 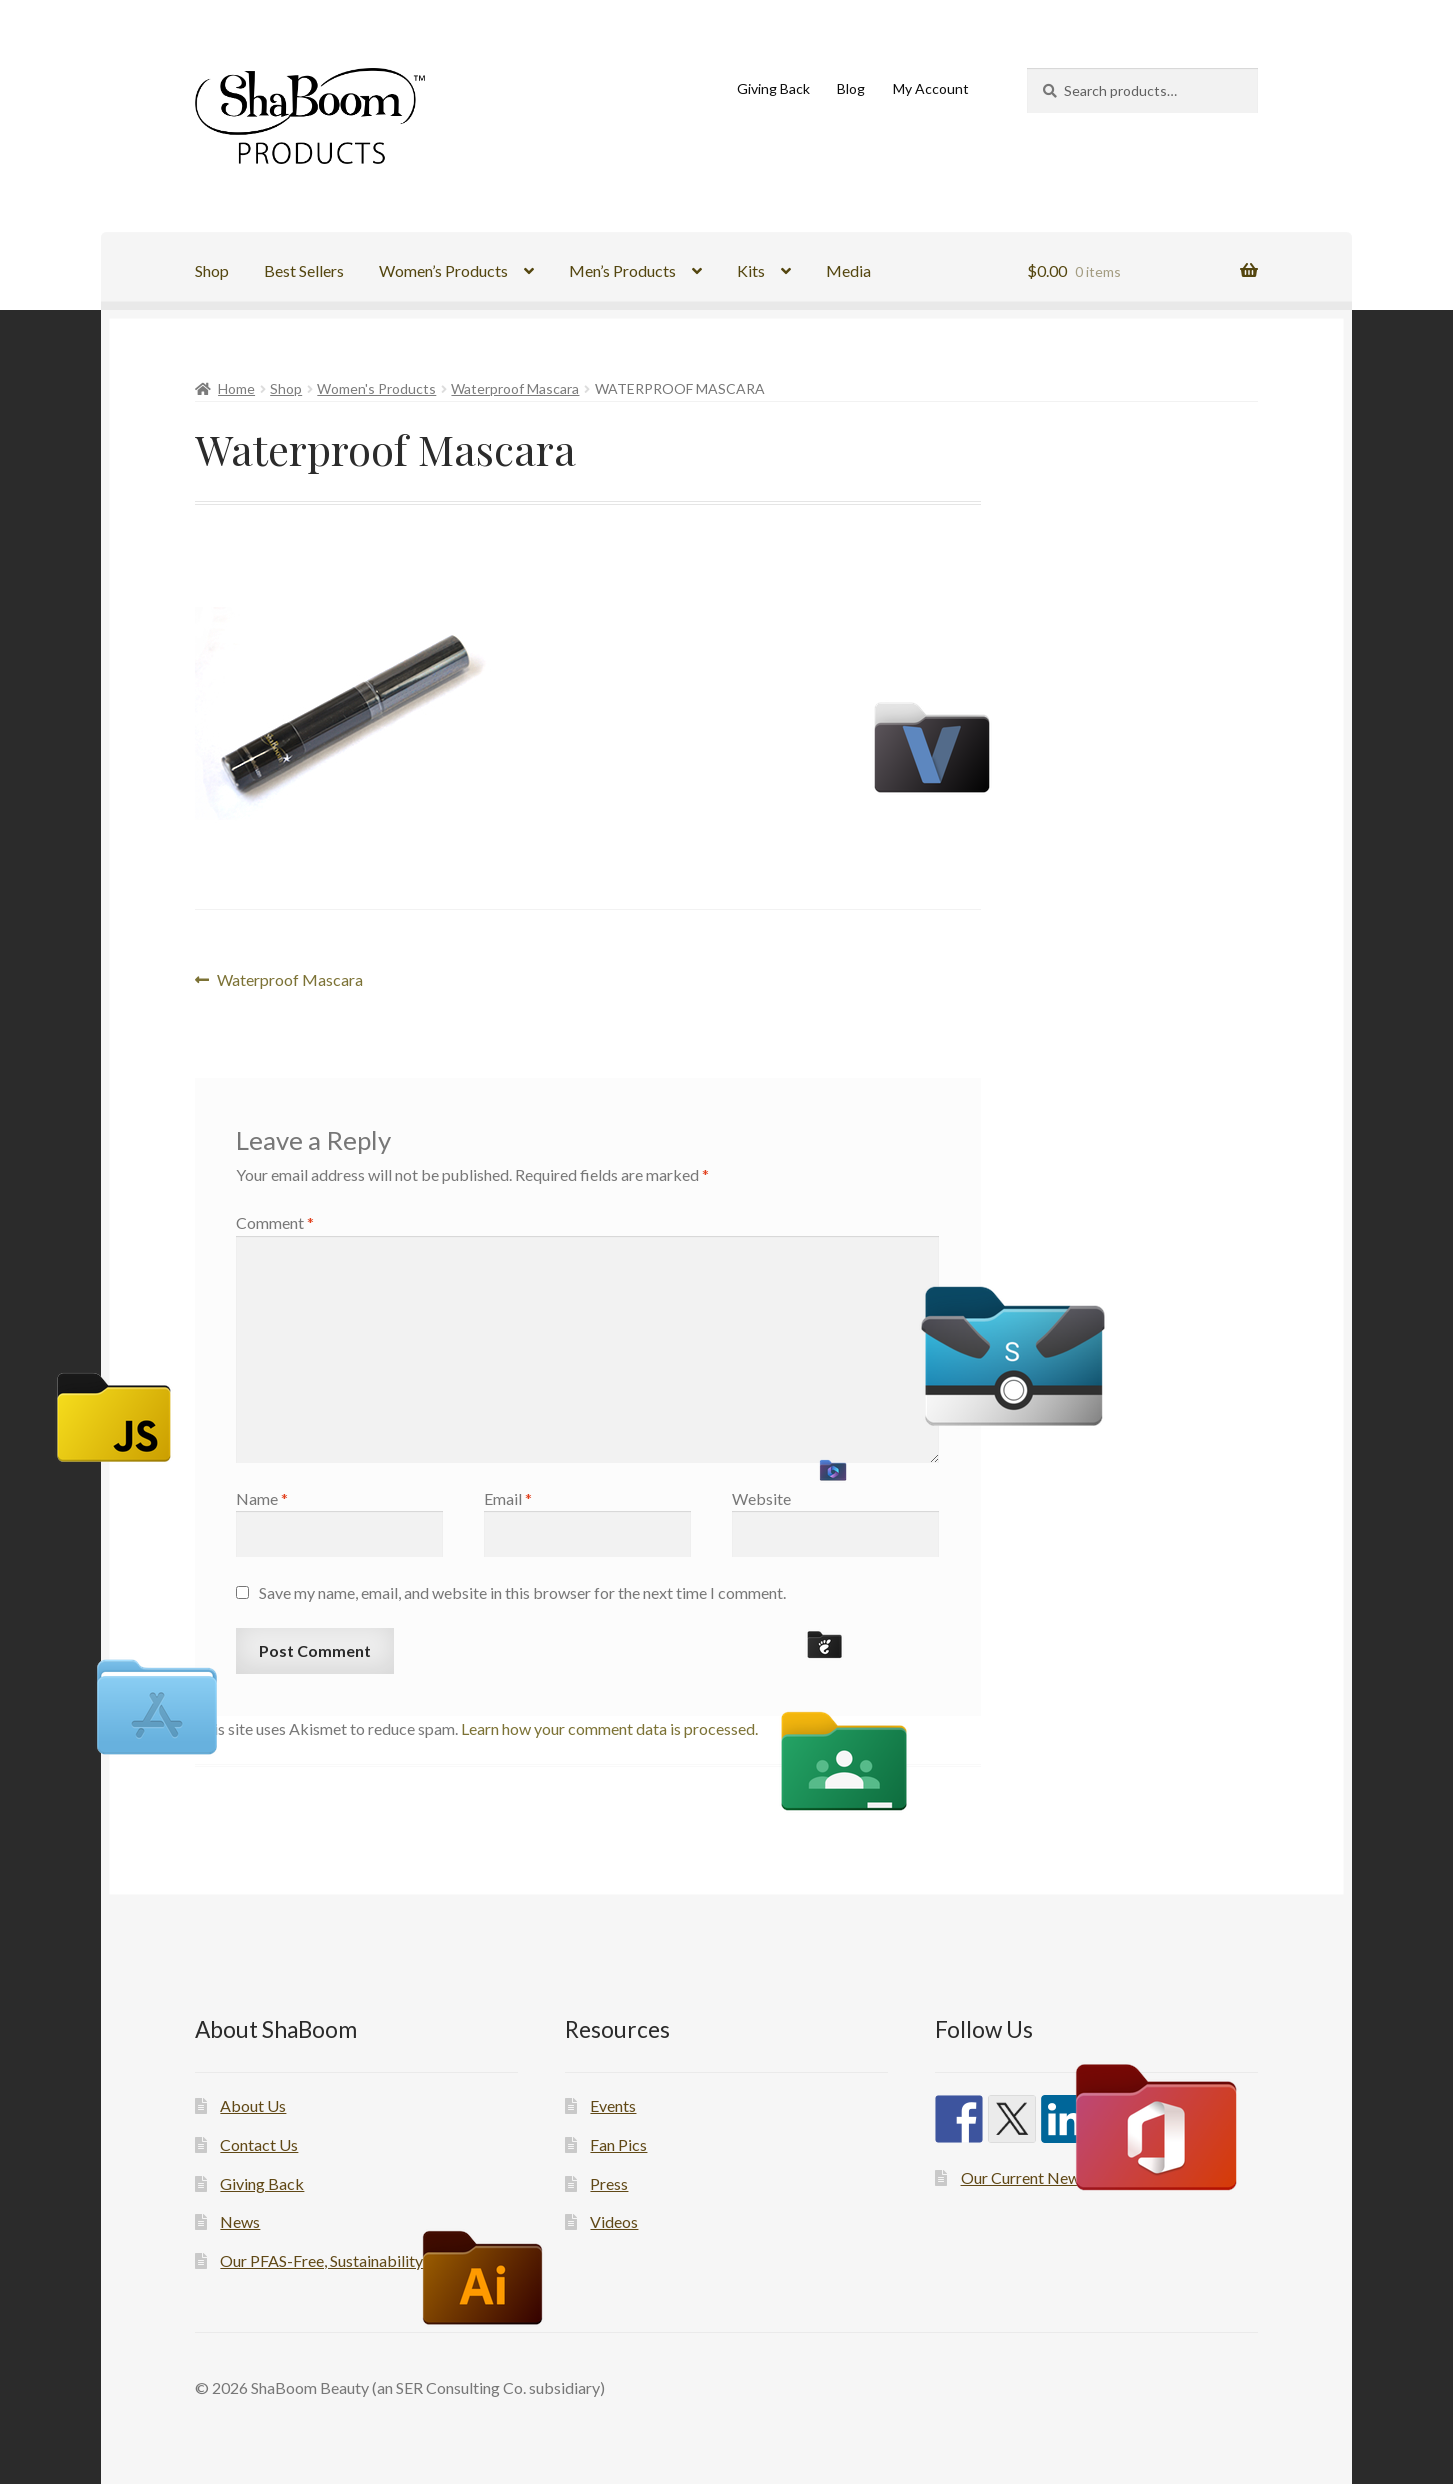 I want to click on open folder containing adobe illustrator files, so click(x=482, y=2281).